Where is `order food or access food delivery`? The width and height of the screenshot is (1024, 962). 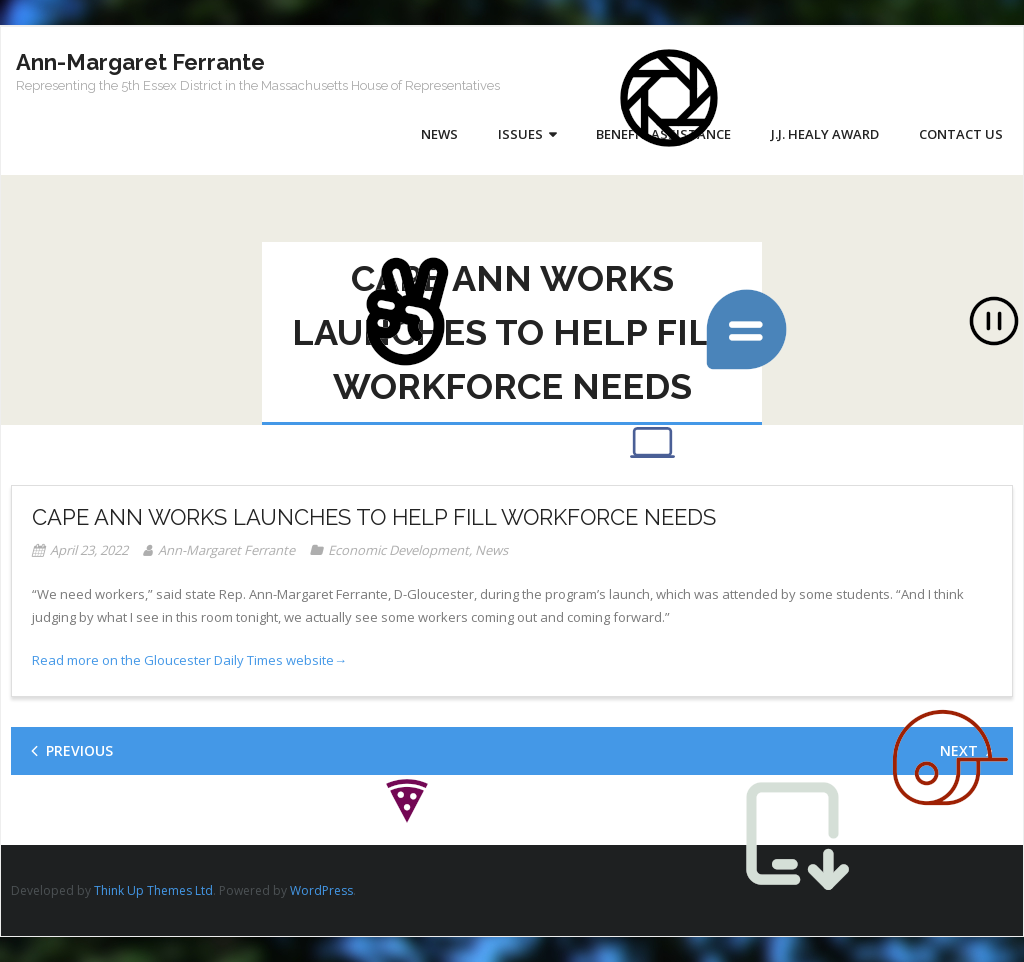
order food or access food delivery is located at coordinates (407, 801).